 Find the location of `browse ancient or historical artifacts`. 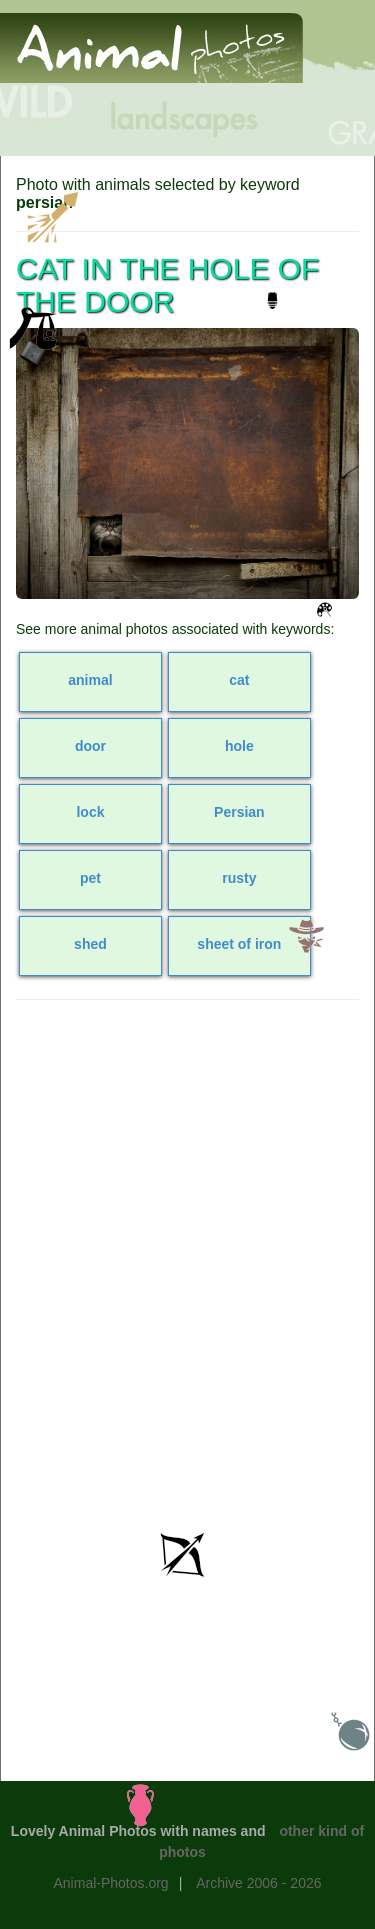

browse ancient or historical artifacts is located at coordinates (140, 1805).